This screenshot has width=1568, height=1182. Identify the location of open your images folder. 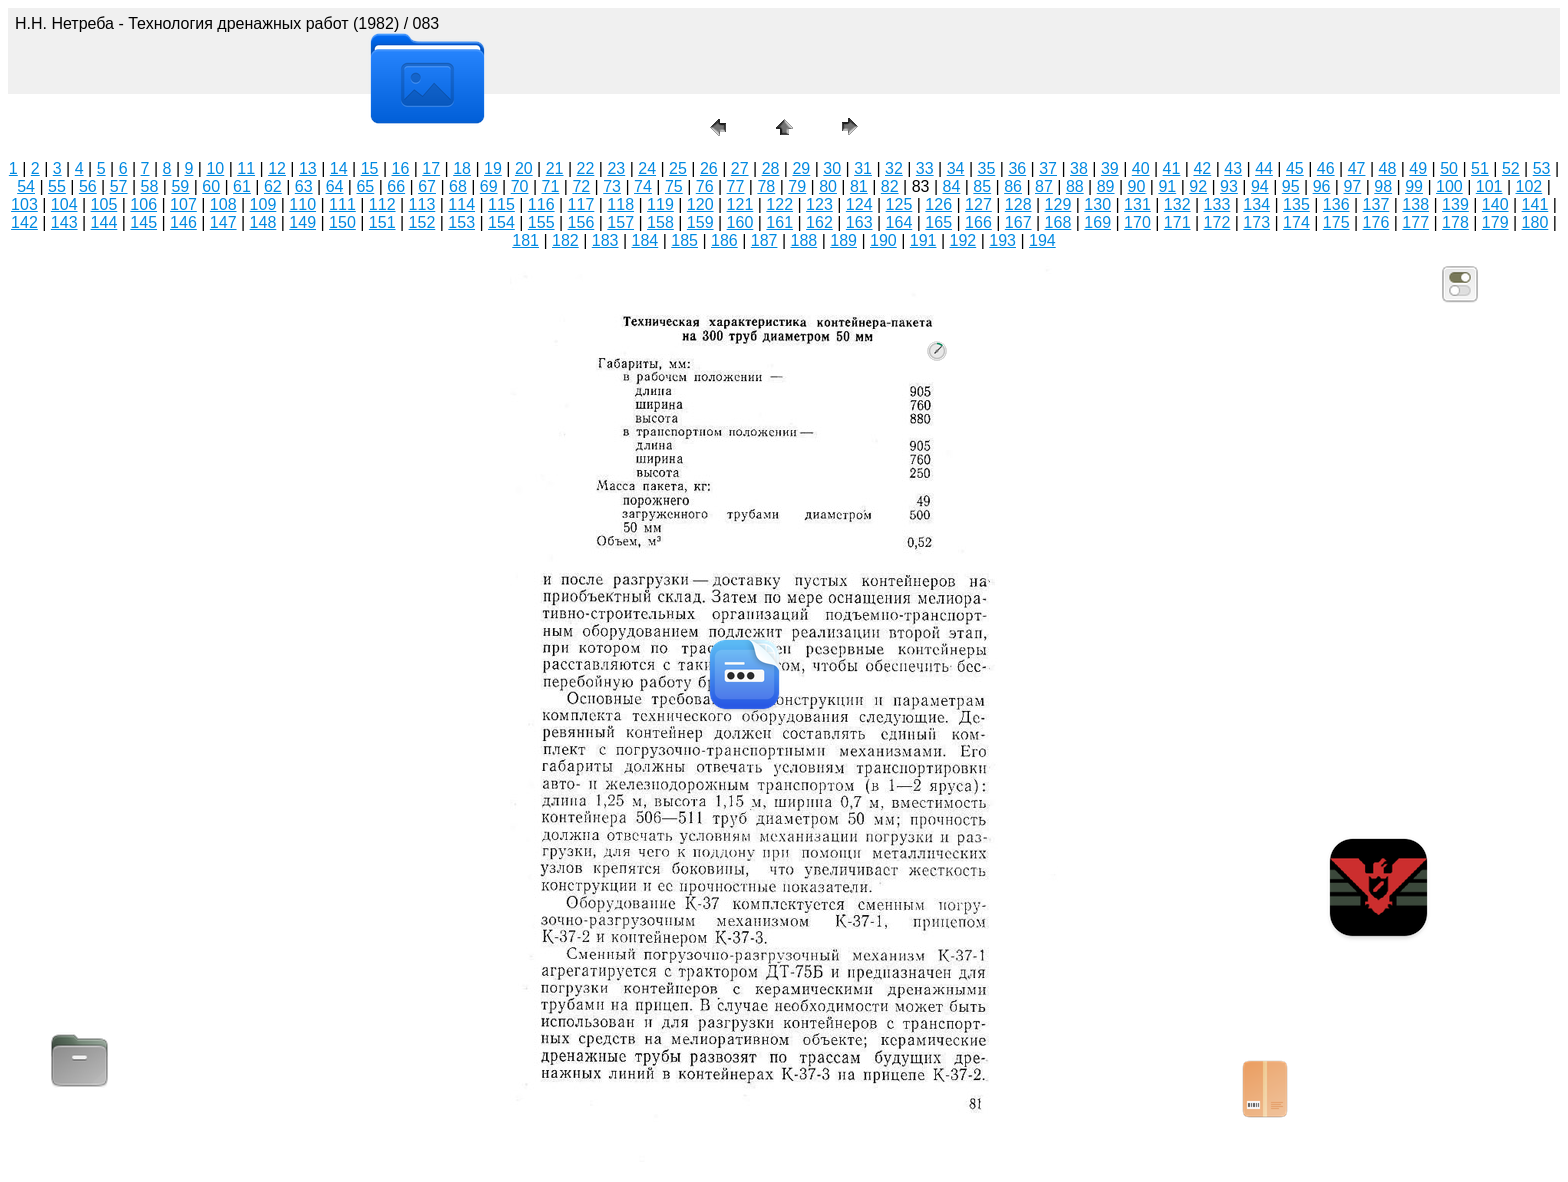
(427, 78).